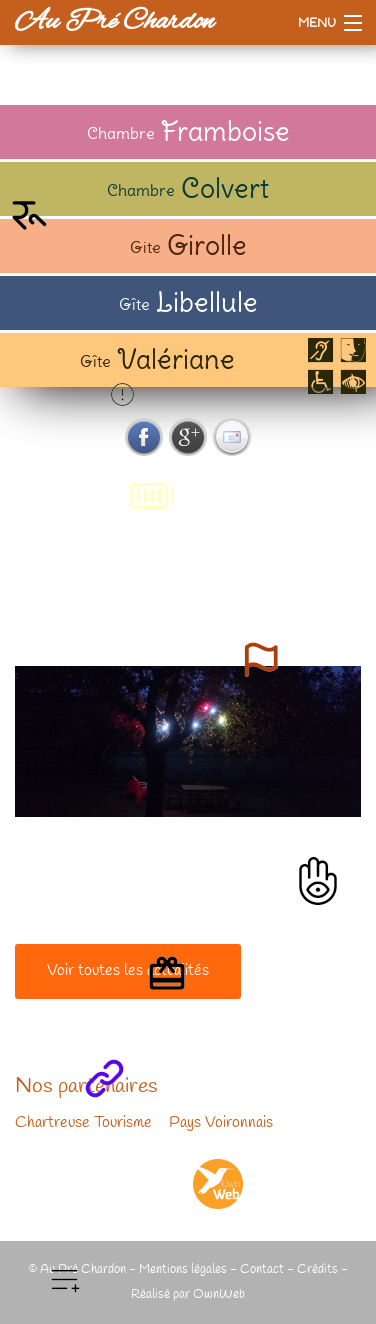  I want to click on access hand tracking or gesture recognition settings, so click(318, 881).